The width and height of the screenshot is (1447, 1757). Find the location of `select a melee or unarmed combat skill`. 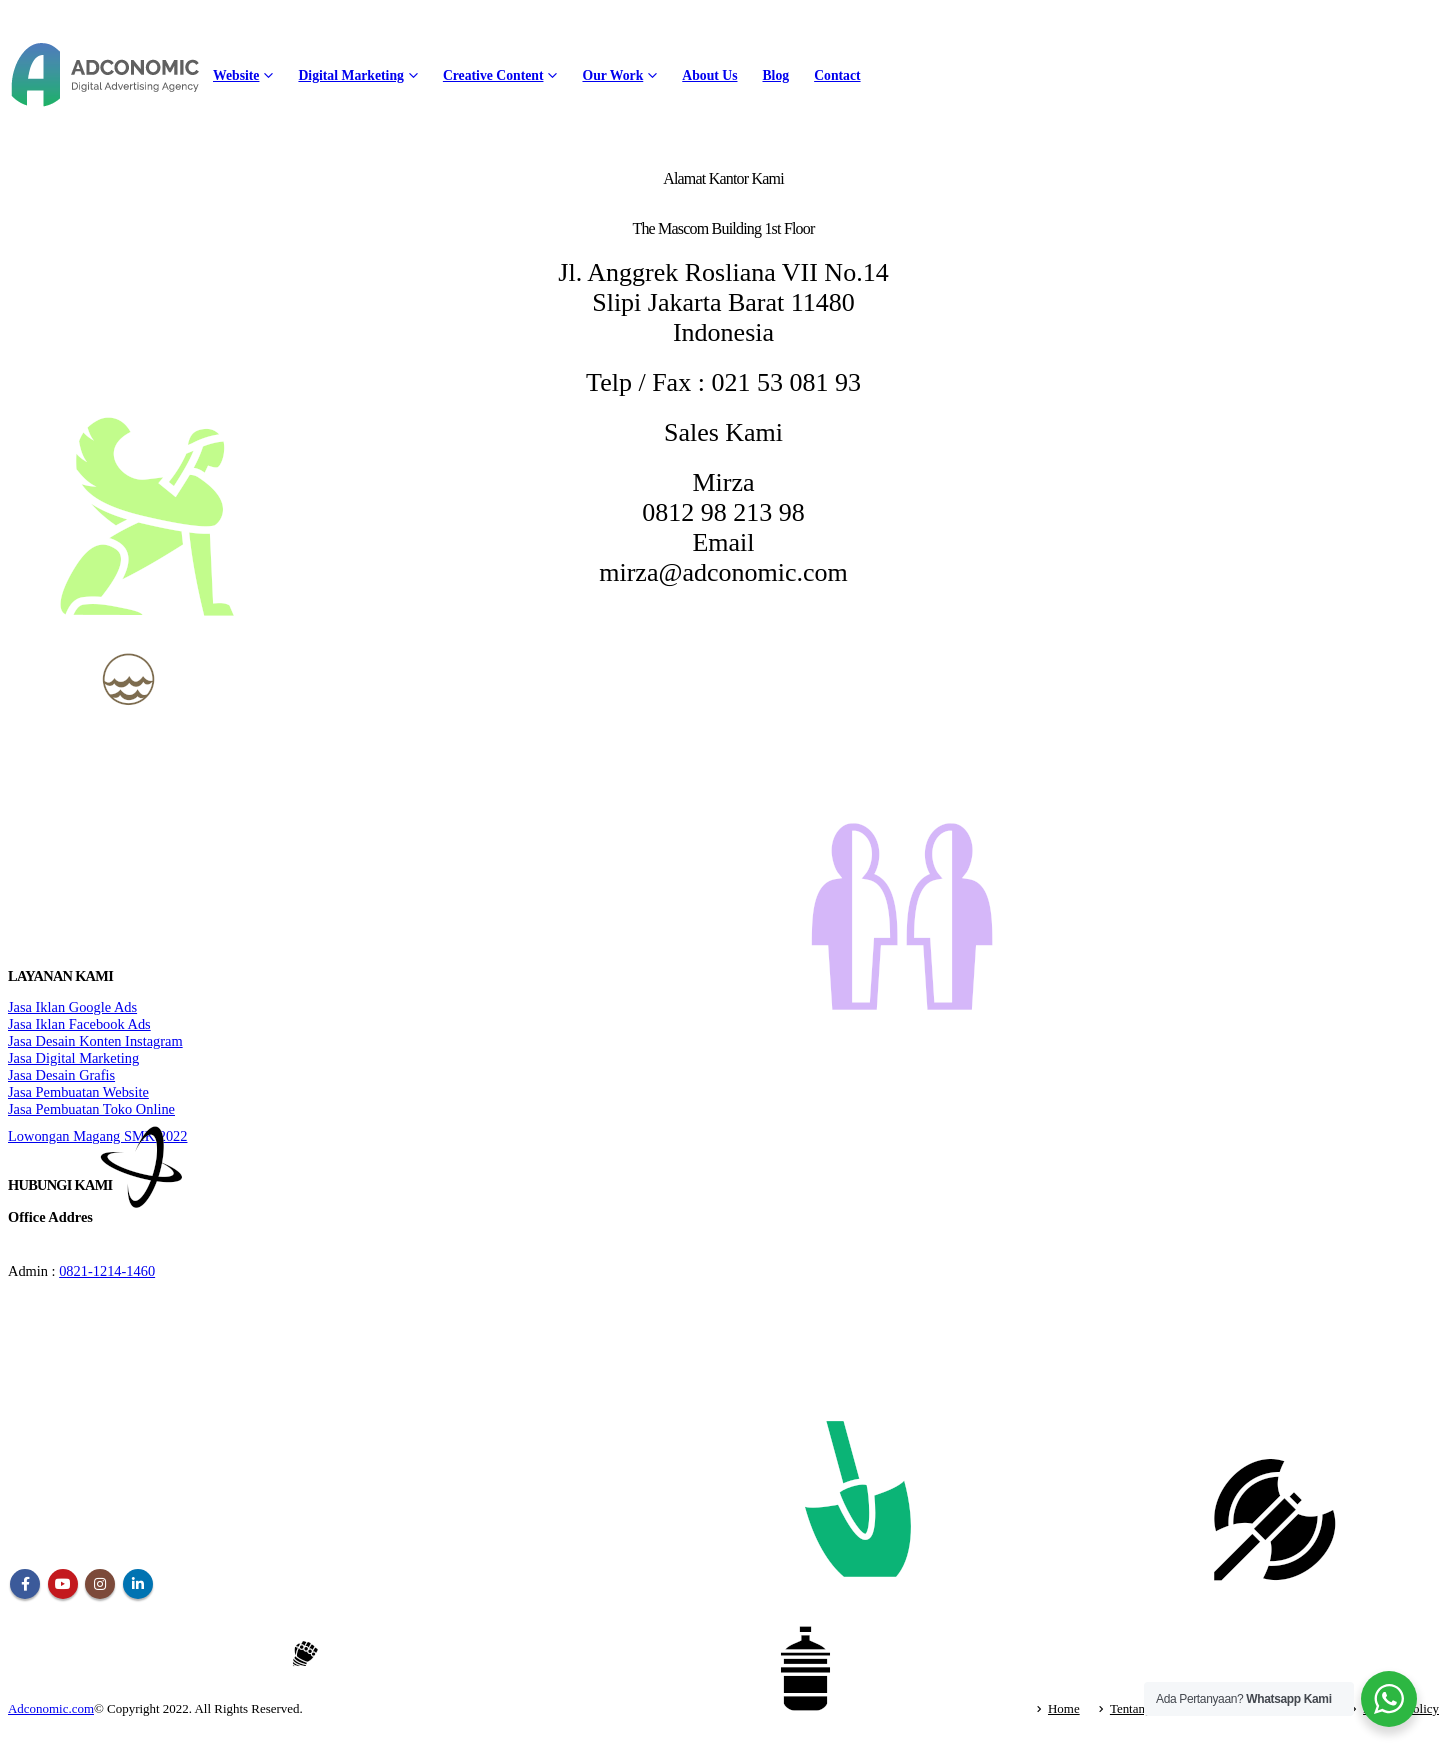

select a melee or unarmed combat skill is located at coordinates (305, 1653).